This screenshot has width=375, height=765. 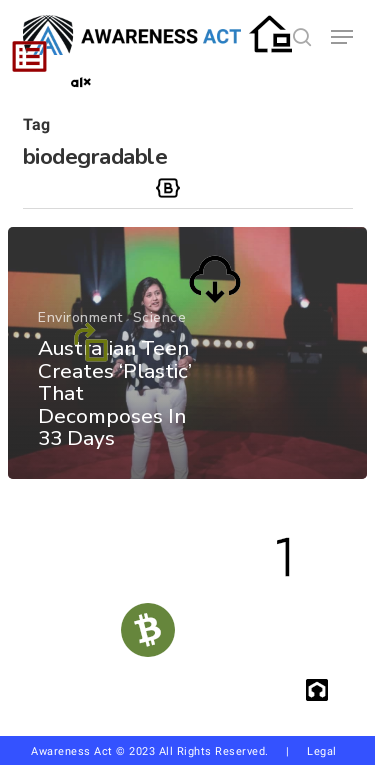 What do you see at coordinates (29, 56) in the screenshot?
I see `switch to list view` at bounding box center [29, 56].